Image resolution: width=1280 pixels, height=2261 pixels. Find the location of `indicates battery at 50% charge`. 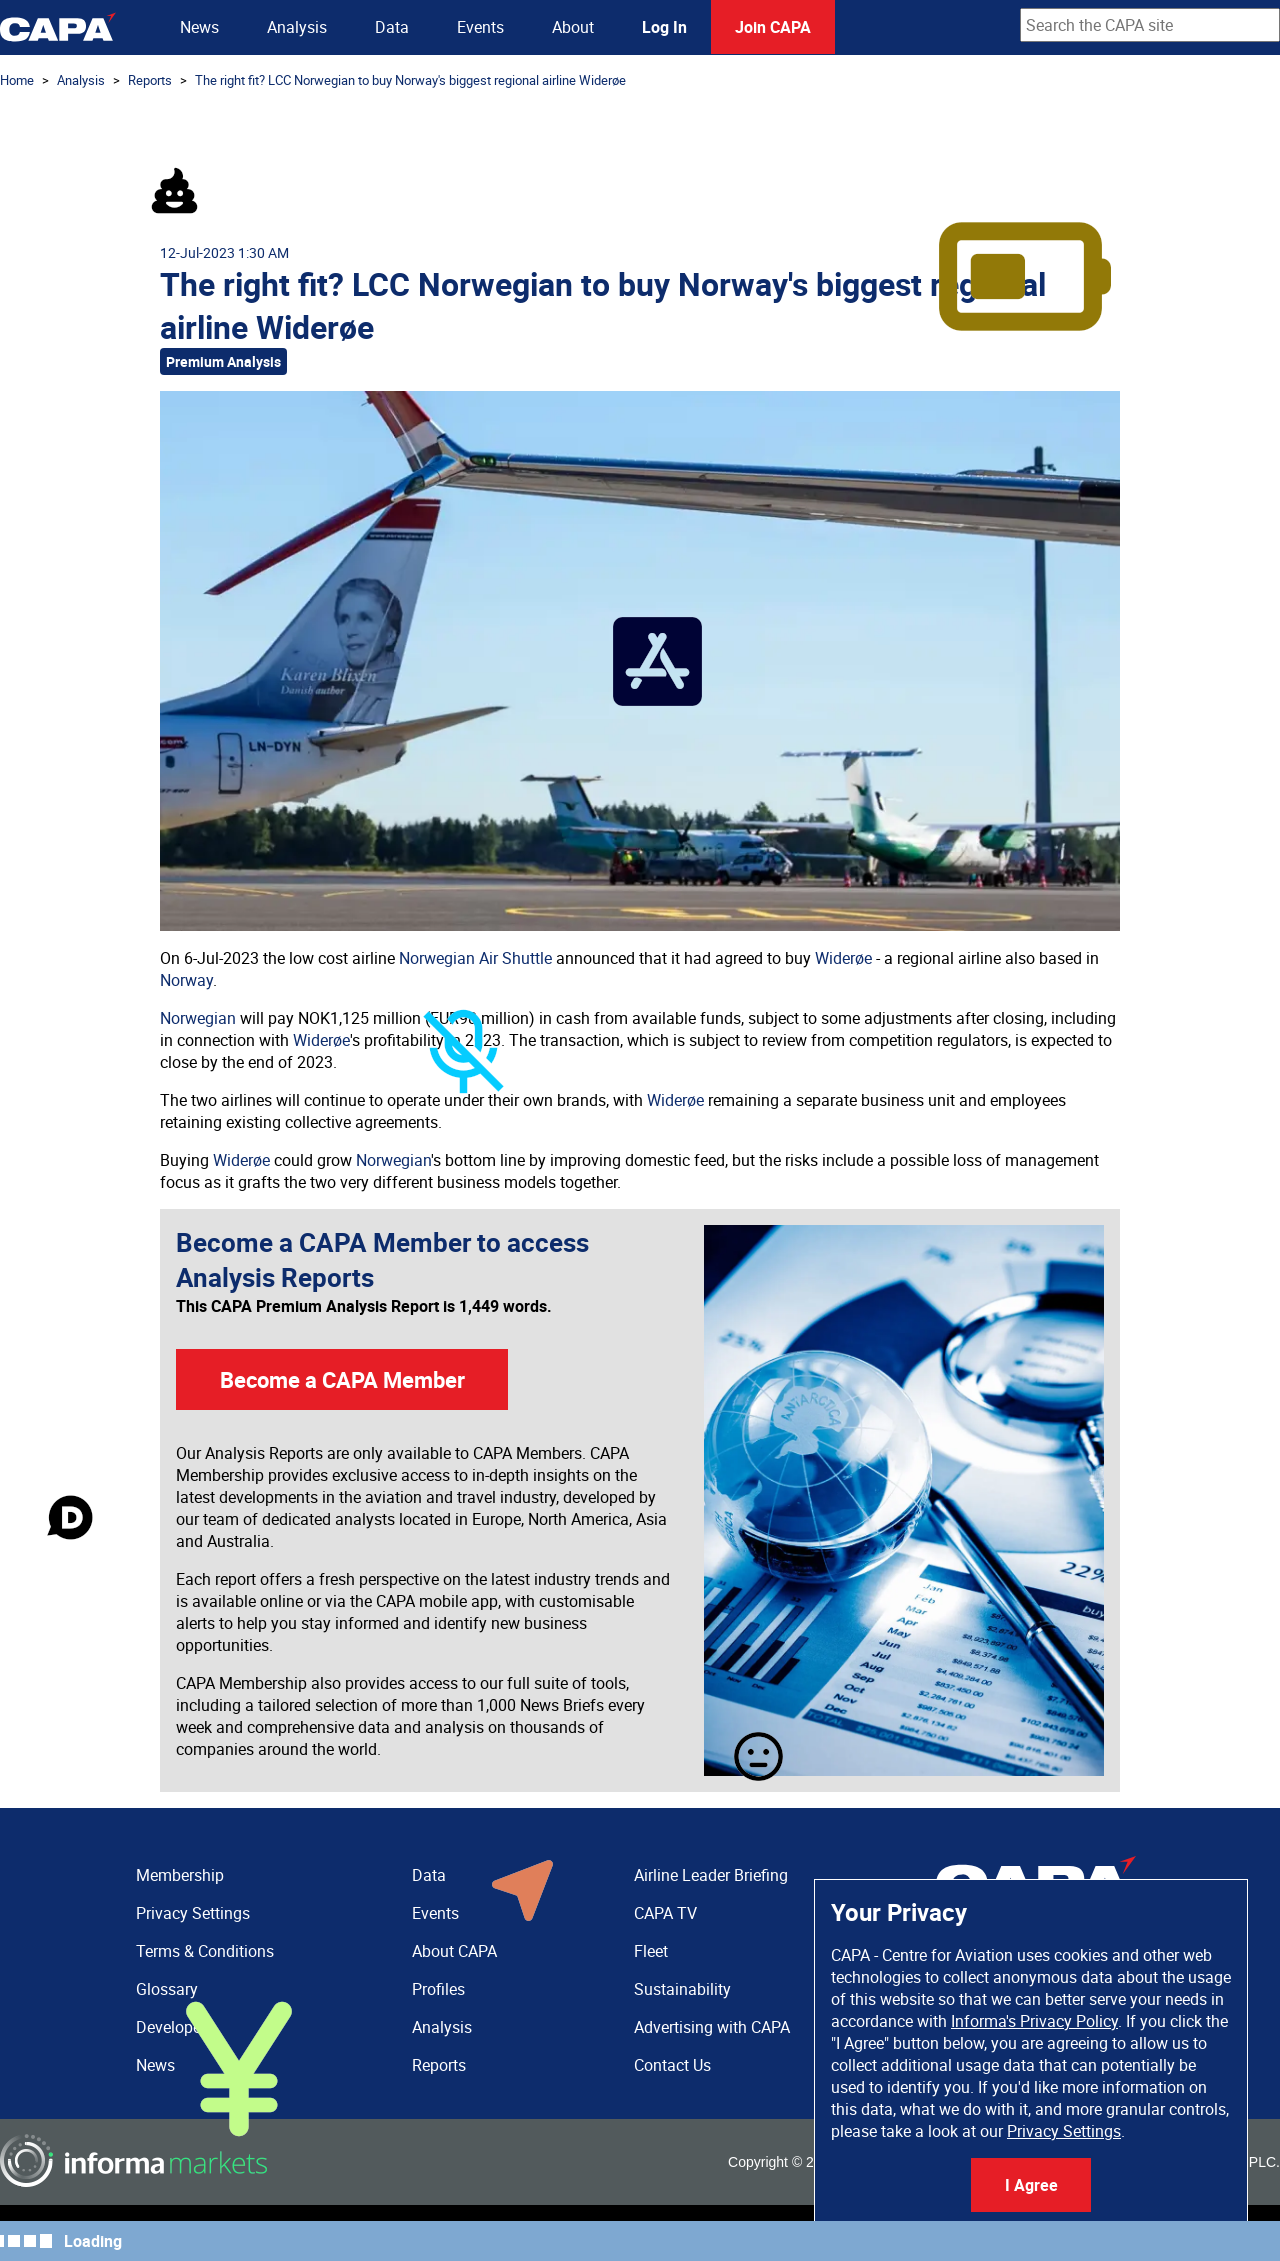

indicates battery at 50% charge is located at coordinates (1020, 276).